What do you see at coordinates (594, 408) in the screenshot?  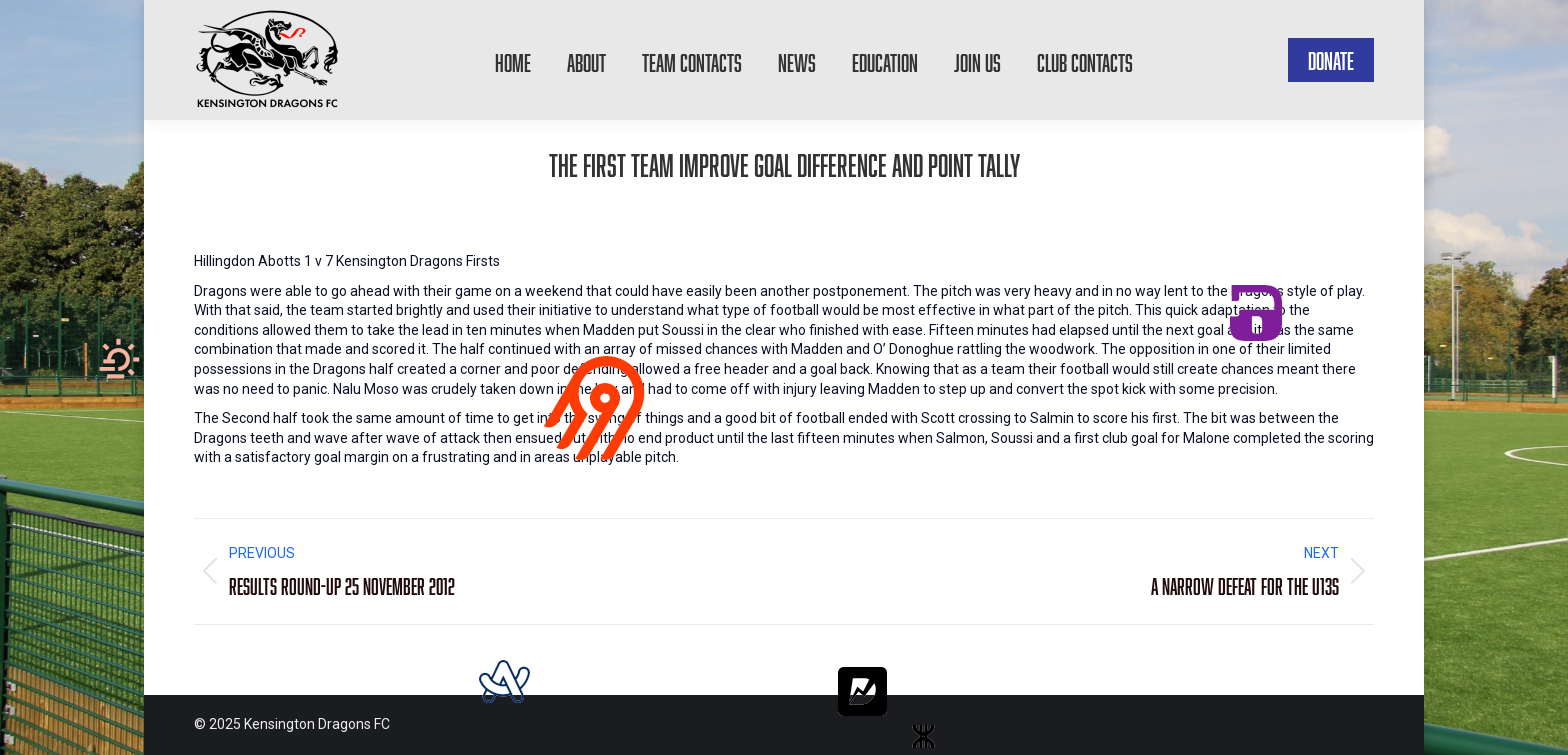 I see `airbyte logo - a data integration platform` at bounding box center [594, 408].